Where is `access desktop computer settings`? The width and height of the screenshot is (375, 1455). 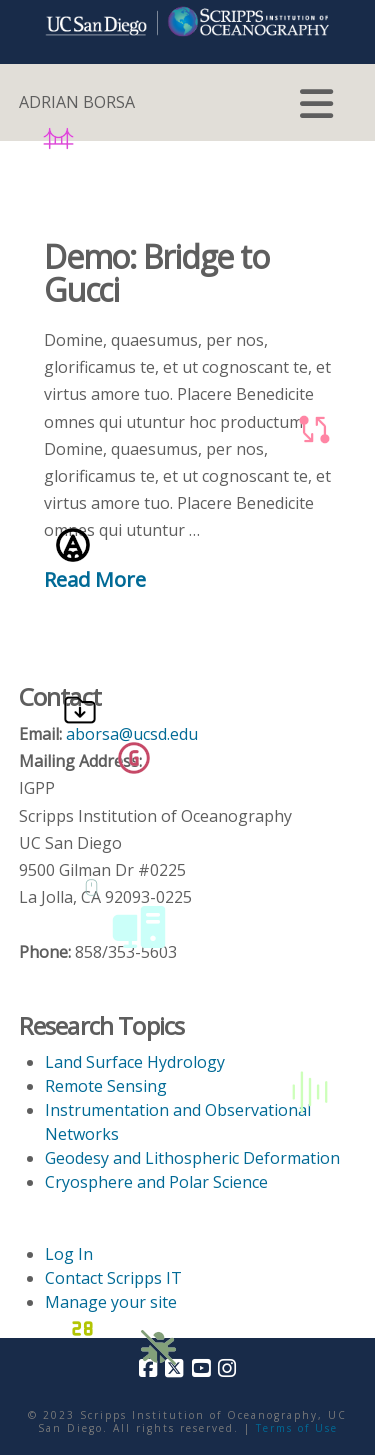
access desktop computer settings is located at coordinates (139, 927).